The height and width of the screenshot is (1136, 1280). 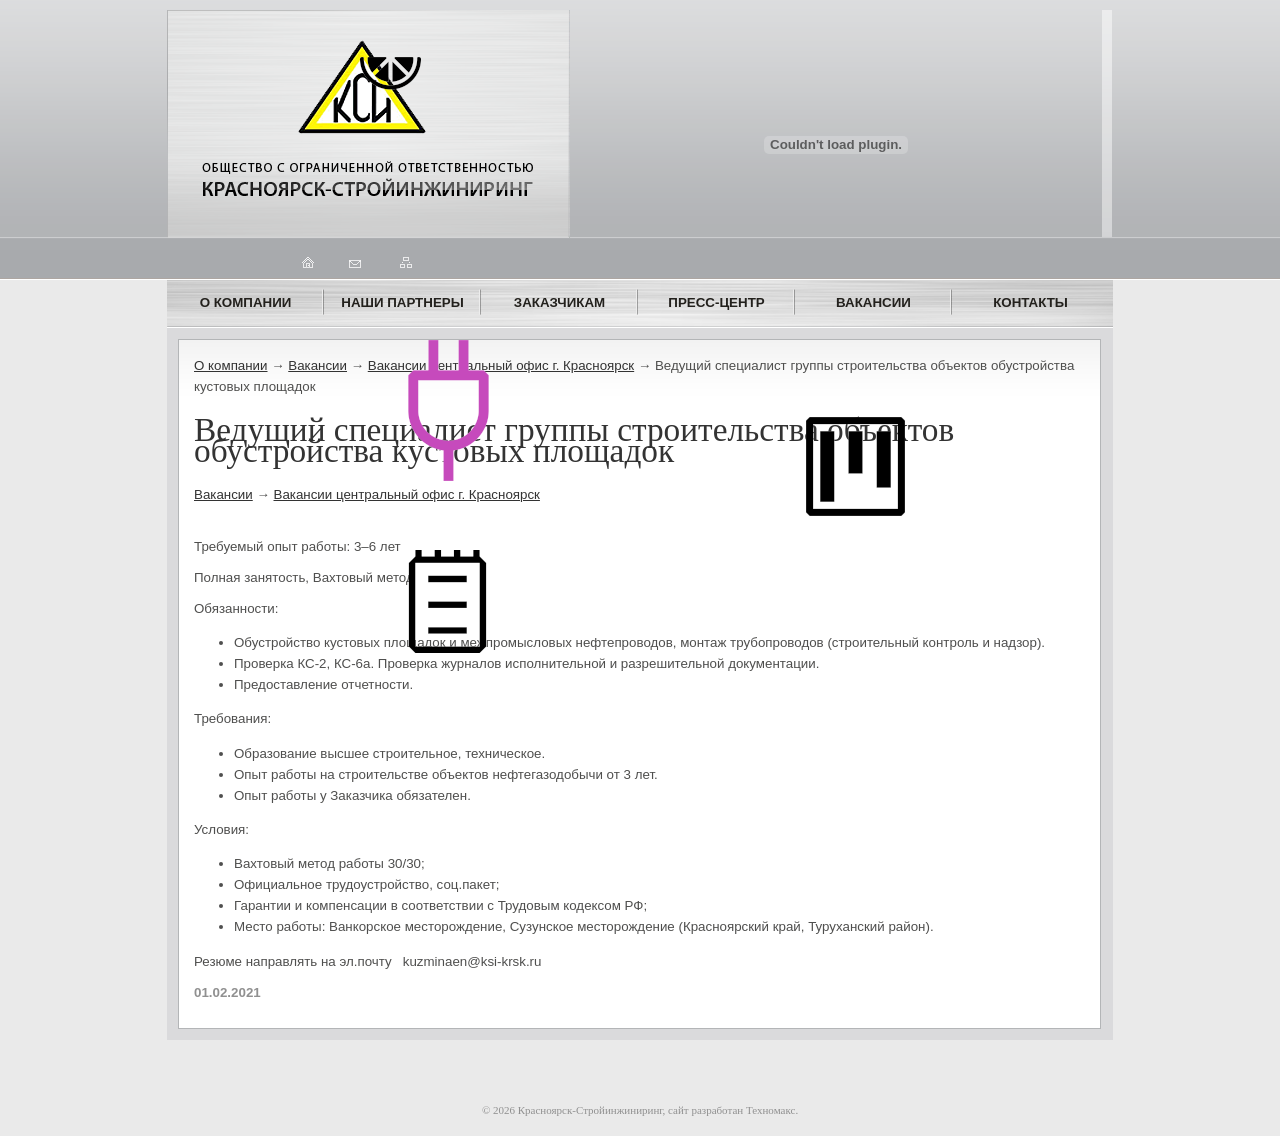 I want to click on view output console or log, so click(x=447, y=601).